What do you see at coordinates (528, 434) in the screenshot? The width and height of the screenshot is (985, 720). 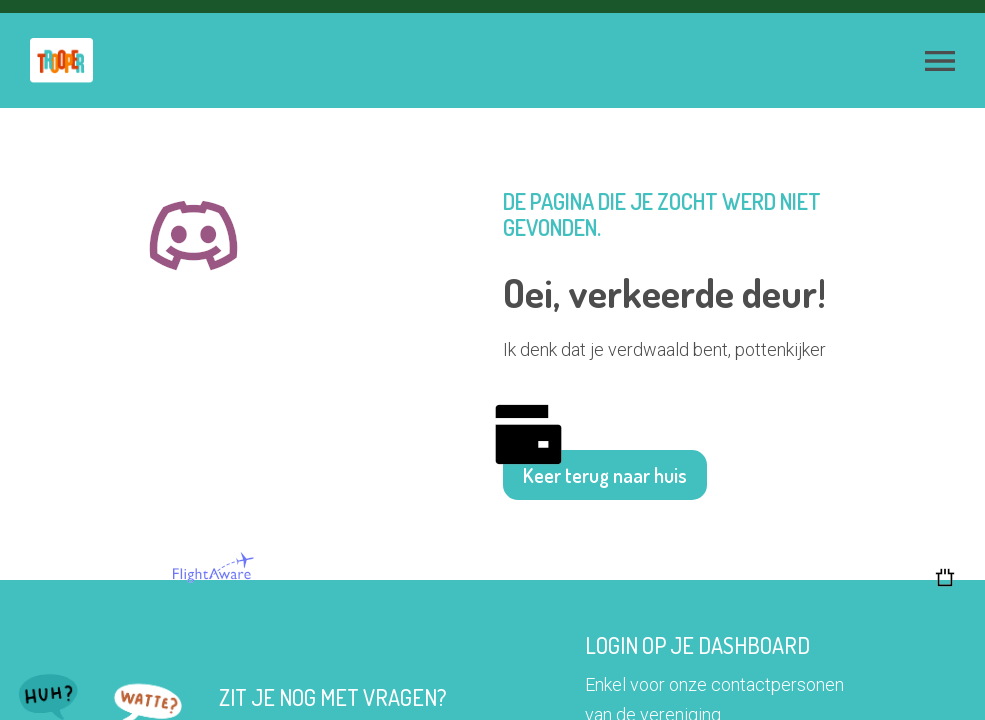 I see `access your digital wallet` at bounding box center [528, 434].